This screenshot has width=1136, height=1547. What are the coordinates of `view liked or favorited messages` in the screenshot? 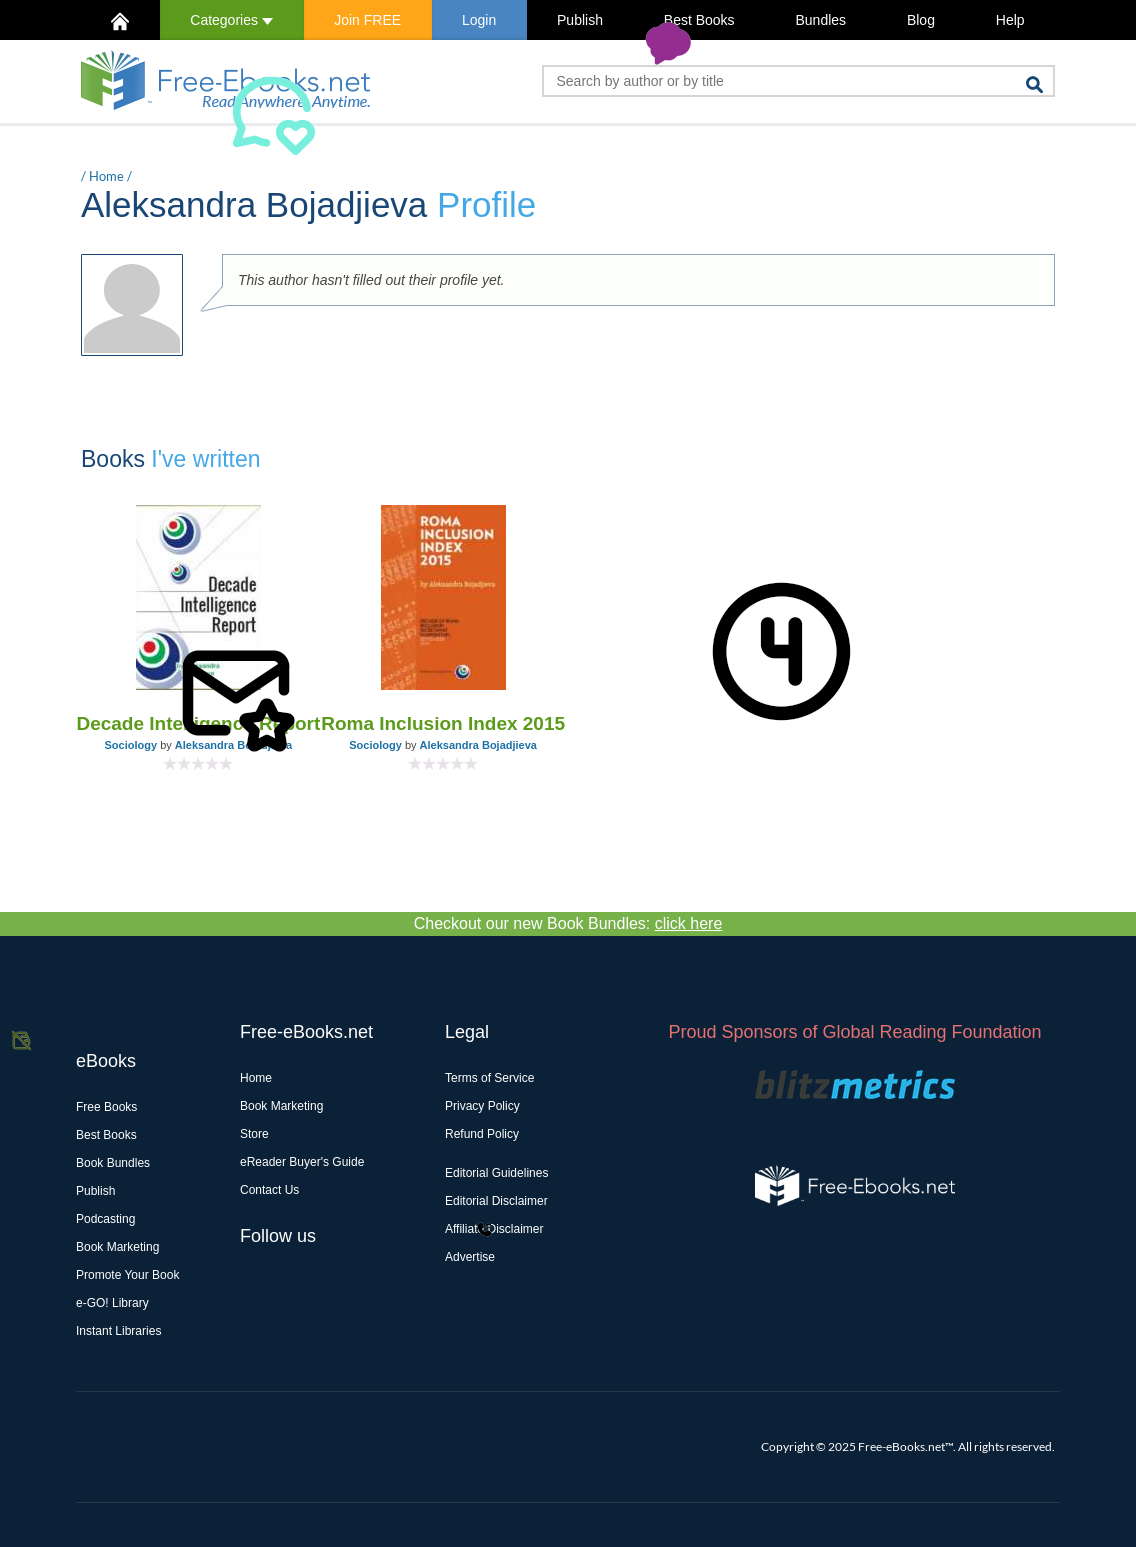 It's located at (272, 112).